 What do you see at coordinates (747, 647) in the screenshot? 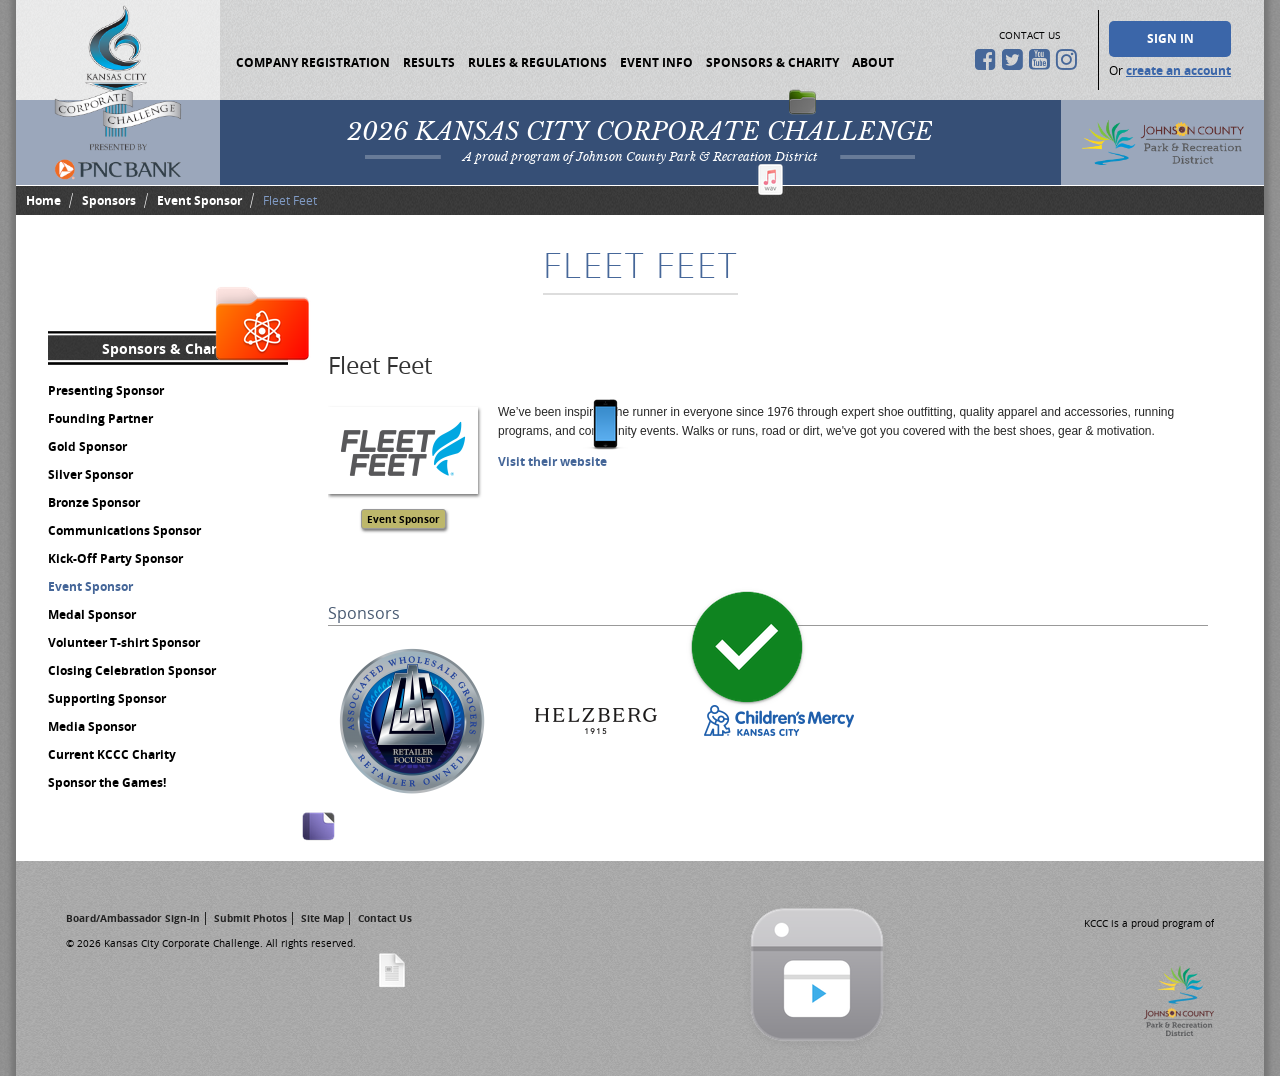
I see `confirm or apply changes in a dialog` at bounding box center [747, 647].